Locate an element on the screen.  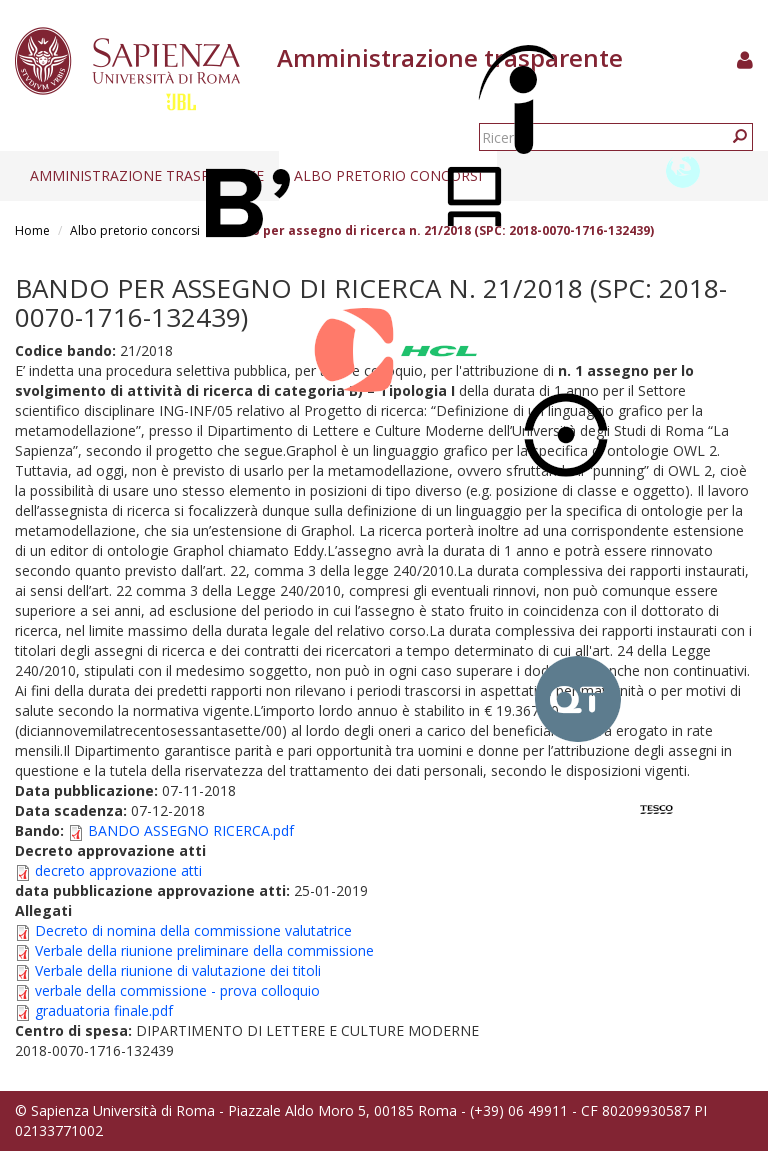
switch to stacked view layout is located at coordinates (474, 196).